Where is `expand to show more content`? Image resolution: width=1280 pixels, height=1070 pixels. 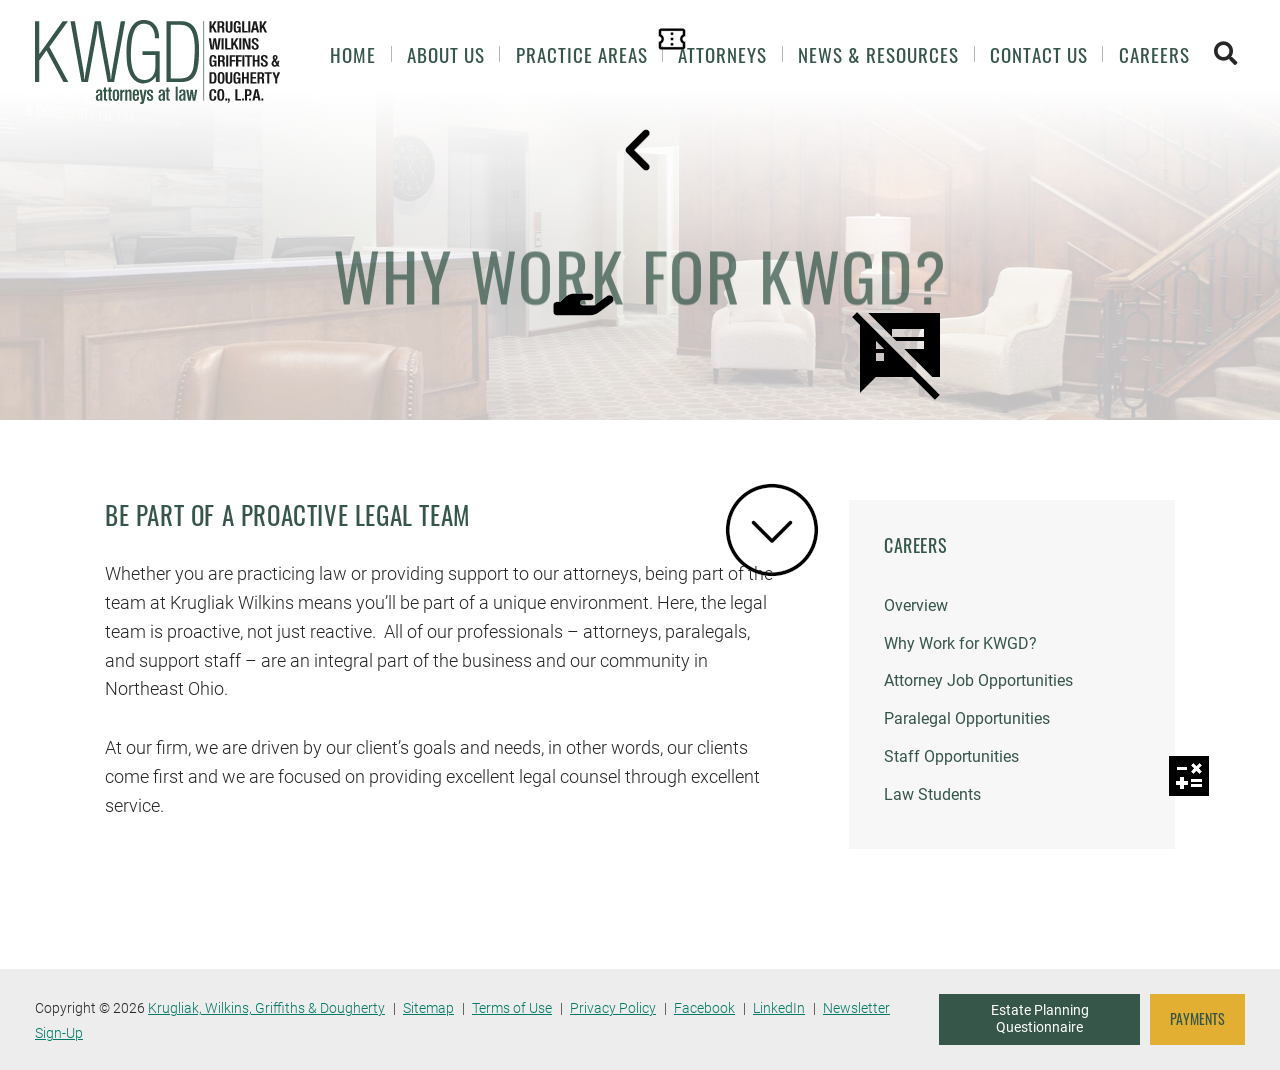 expand to show more content is located at coordinates (772, 530).